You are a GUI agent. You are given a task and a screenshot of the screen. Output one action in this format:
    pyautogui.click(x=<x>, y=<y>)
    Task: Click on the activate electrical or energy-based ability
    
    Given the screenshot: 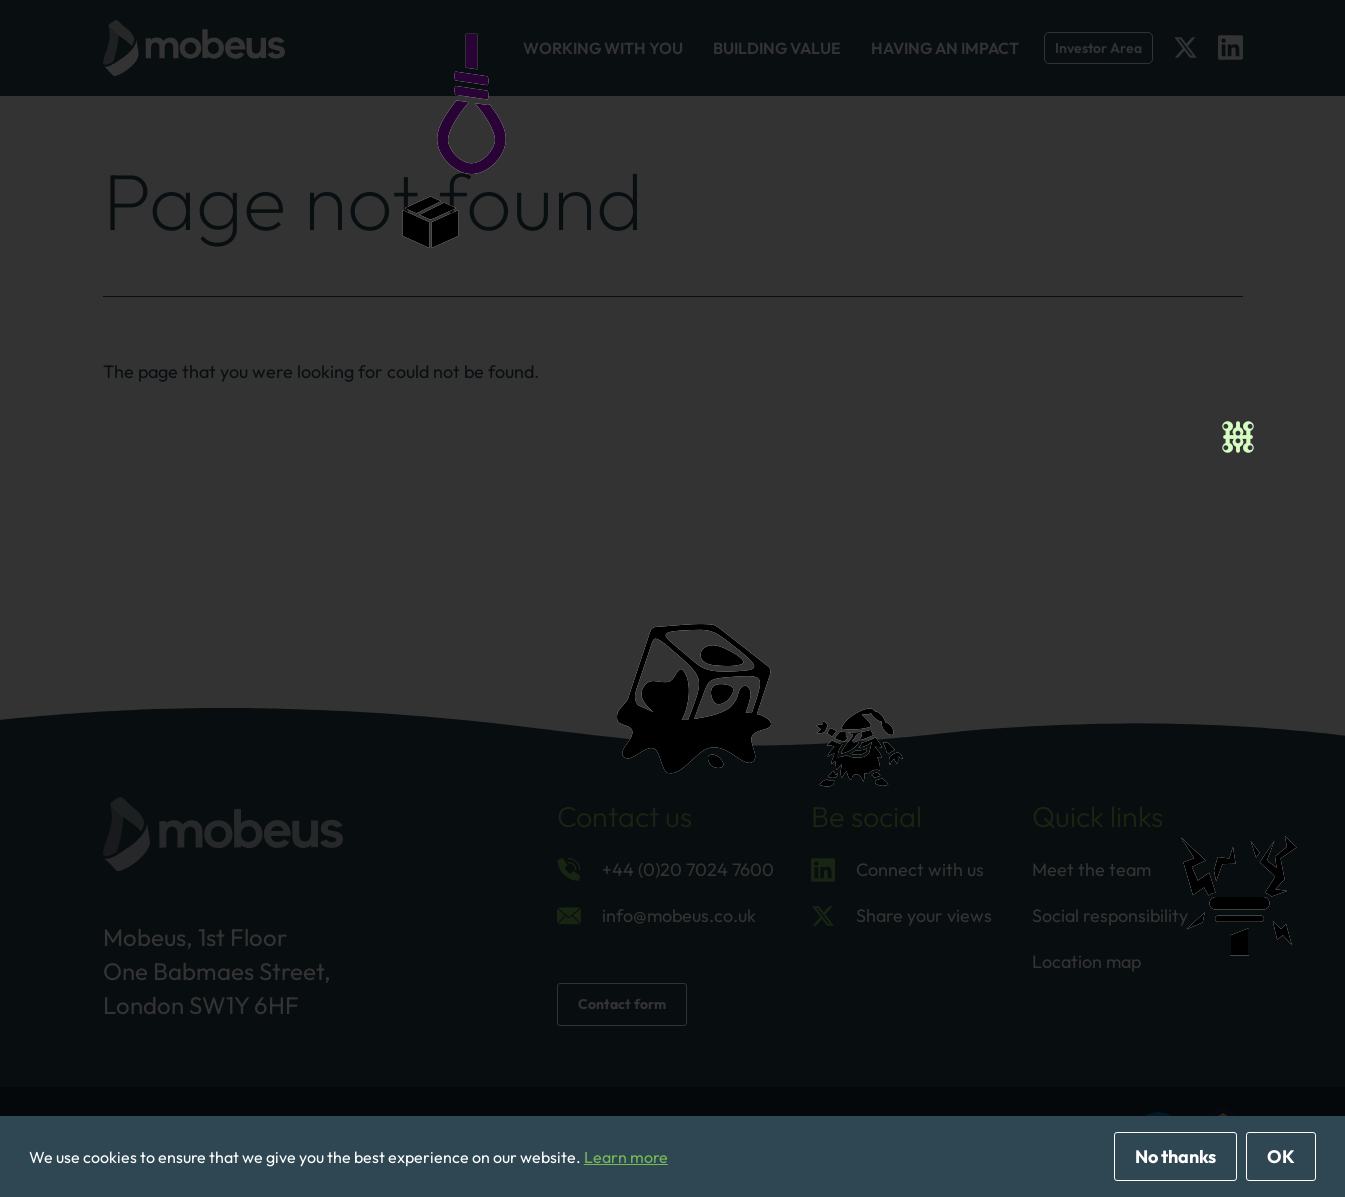 What is the action you would take?
    pyautogui.click(x=1239, y=897)
    